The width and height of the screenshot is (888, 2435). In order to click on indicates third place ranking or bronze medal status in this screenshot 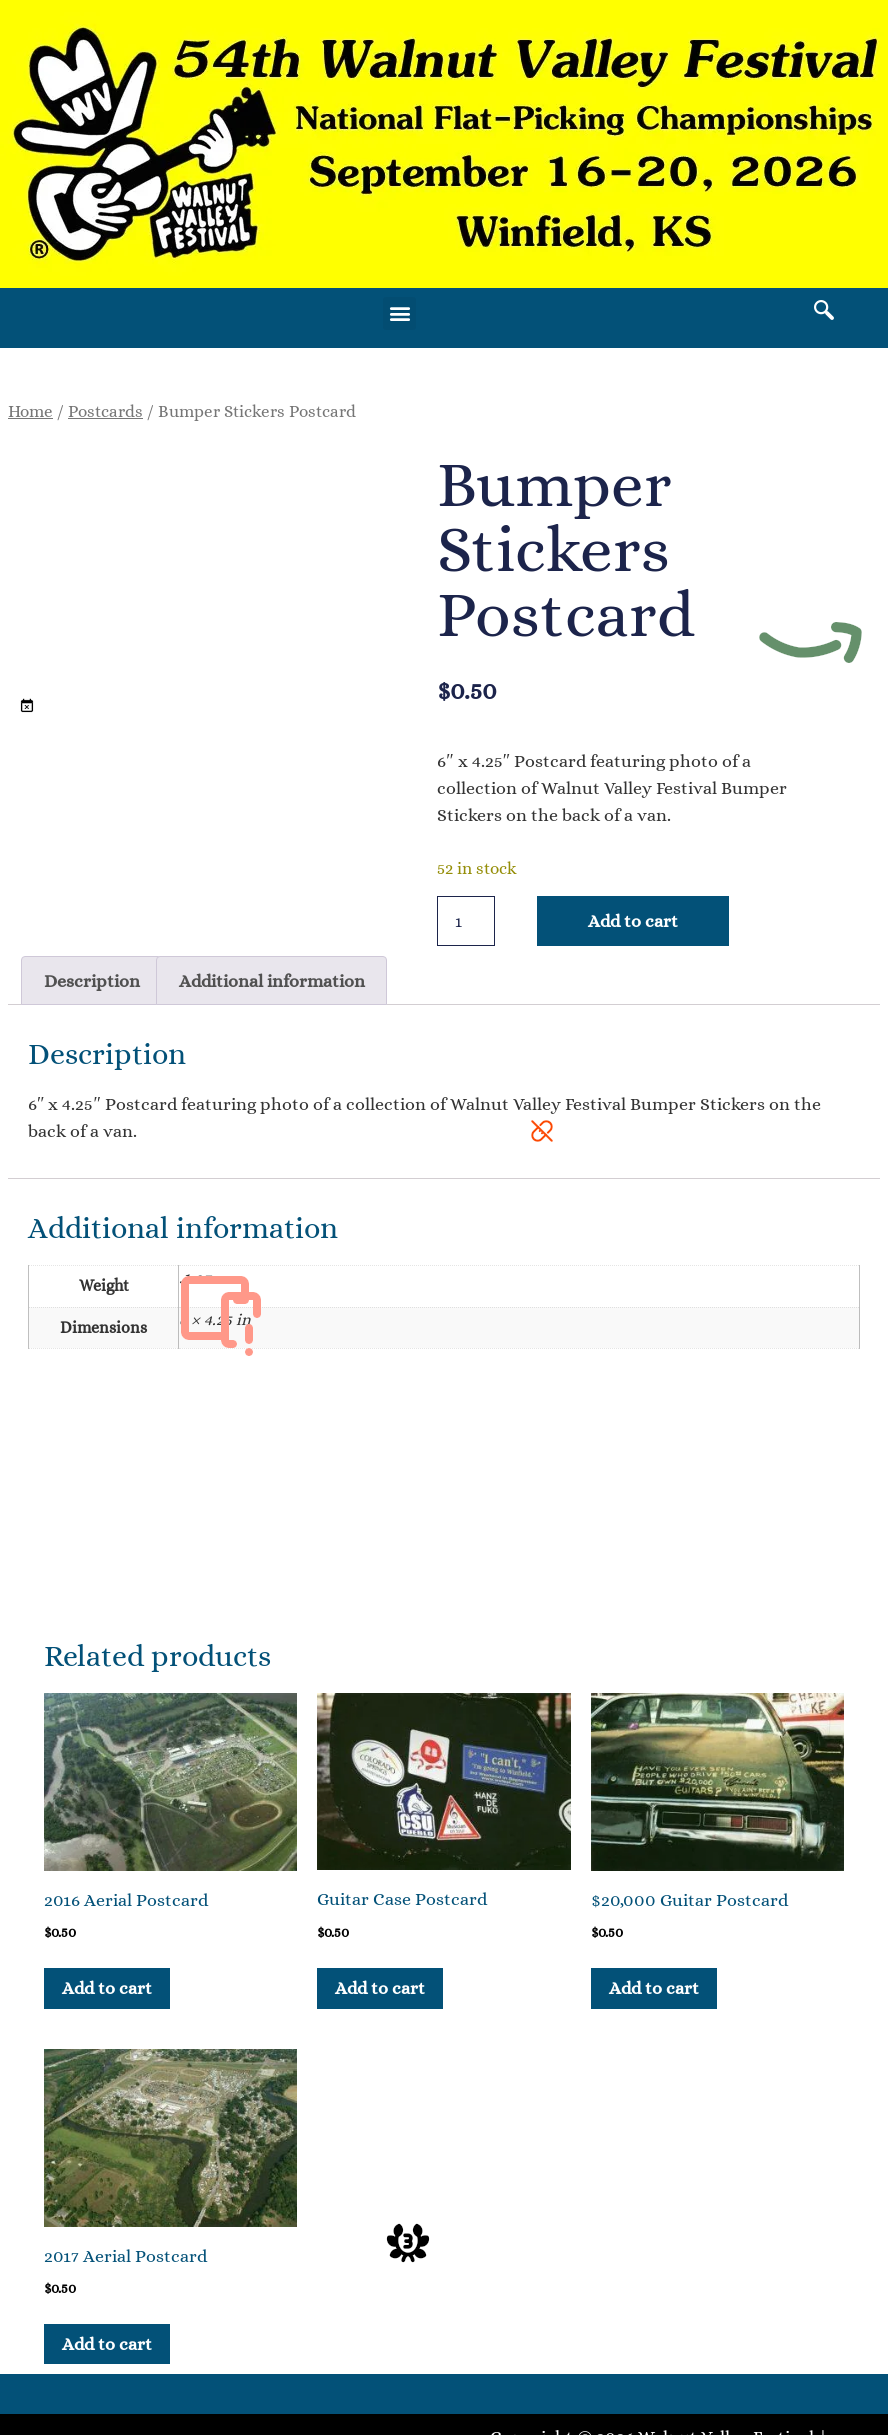, I will do `click(408, 2243)`.